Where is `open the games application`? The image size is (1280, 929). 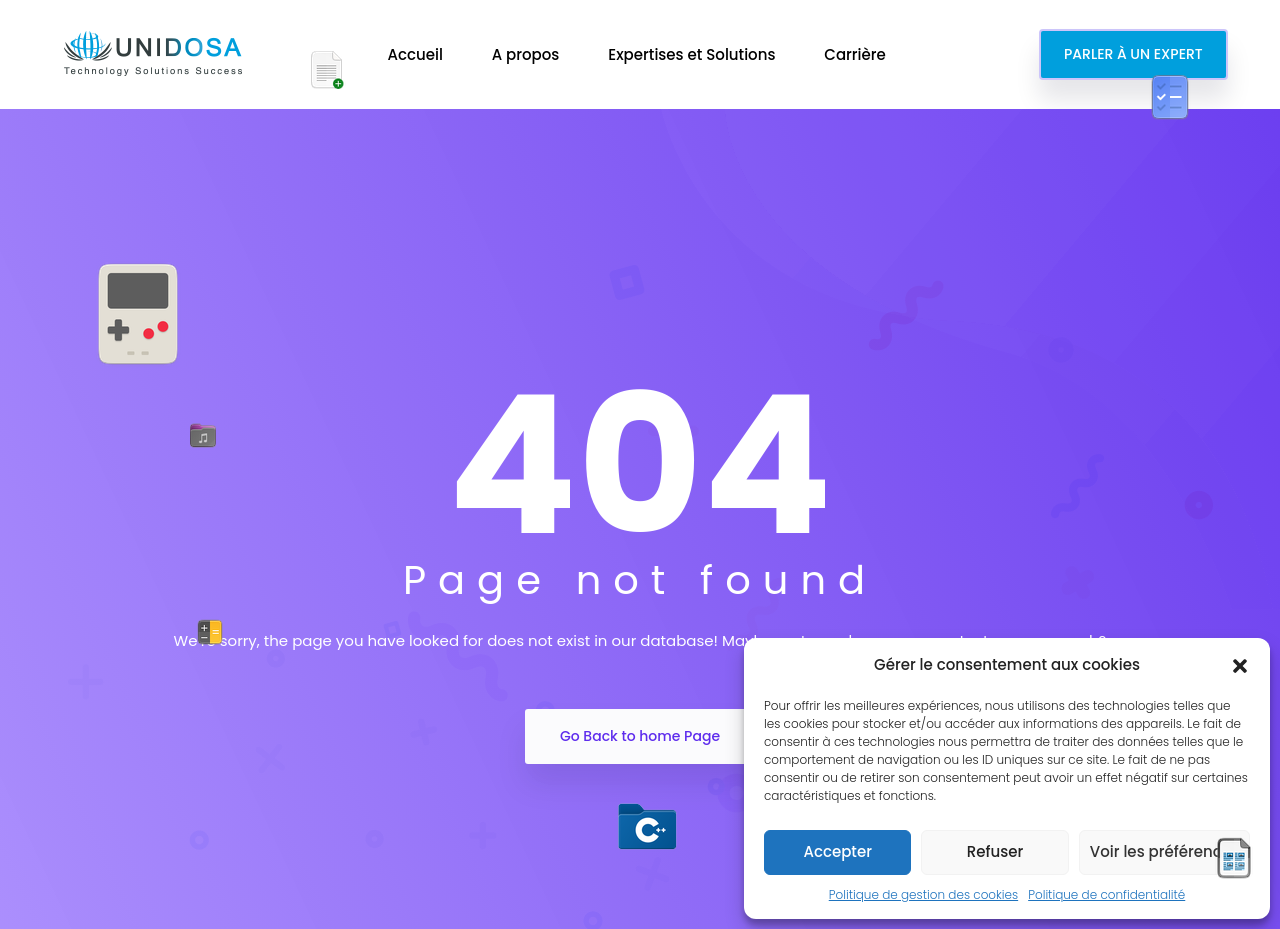
open the games application is located at coordinates (138, 314).